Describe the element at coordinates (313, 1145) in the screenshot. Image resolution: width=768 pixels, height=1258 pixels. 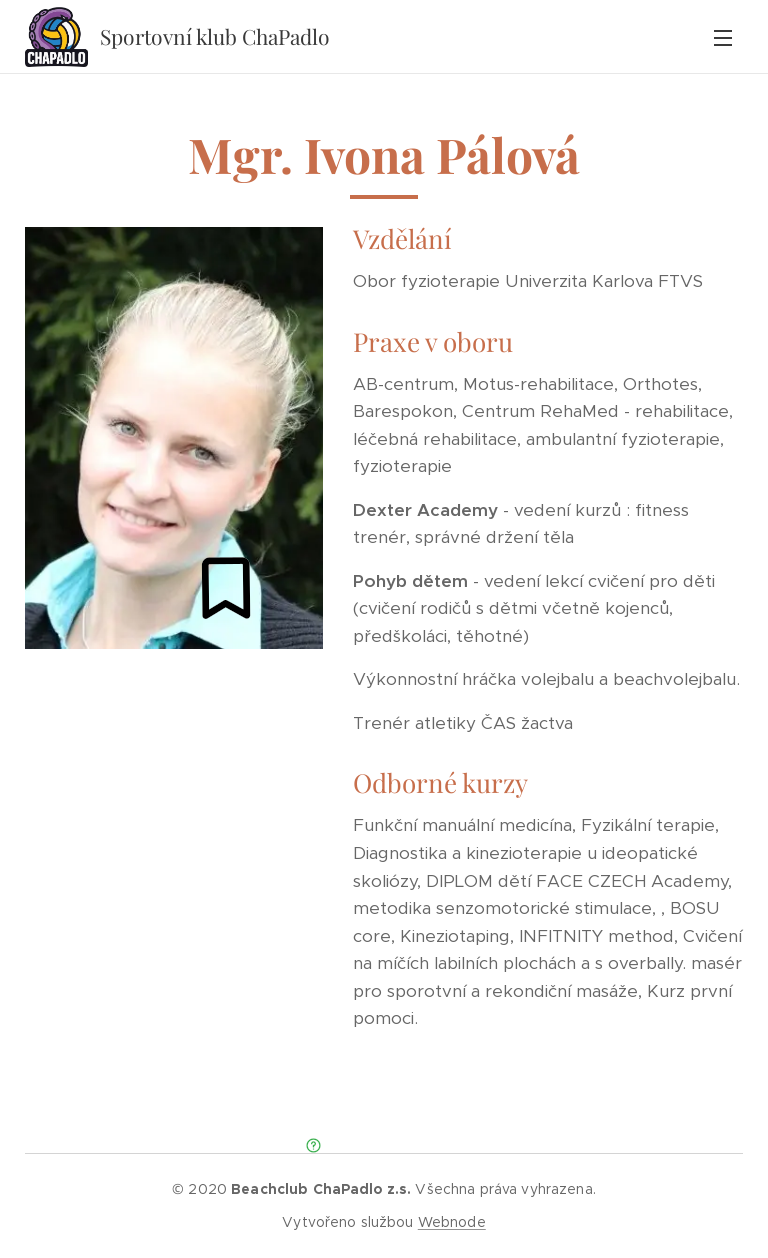
I see `access help or support information` at that location.